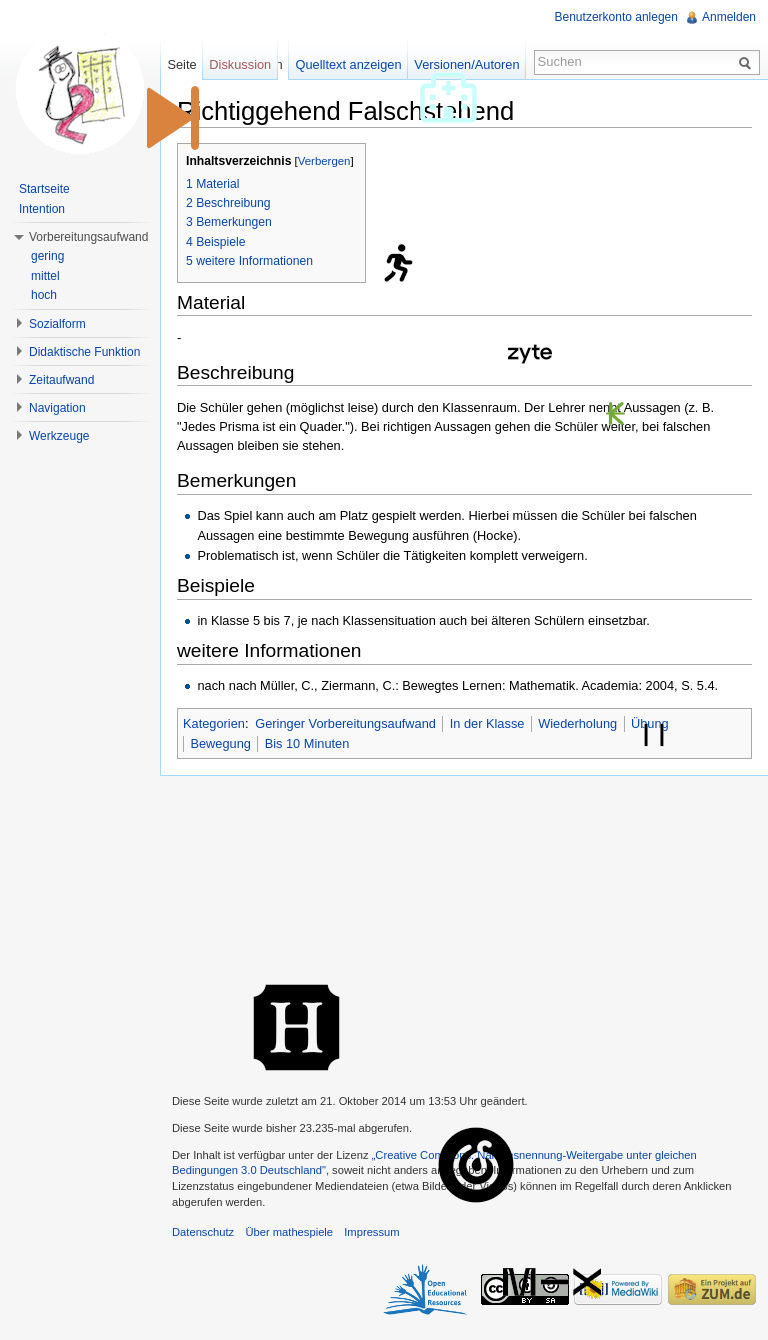 The height and width of the screenshot is (1340, 768). Describe the element at coordinates (615, 413) in the screenshot. I see `indicates Lao kip currency` at that location.